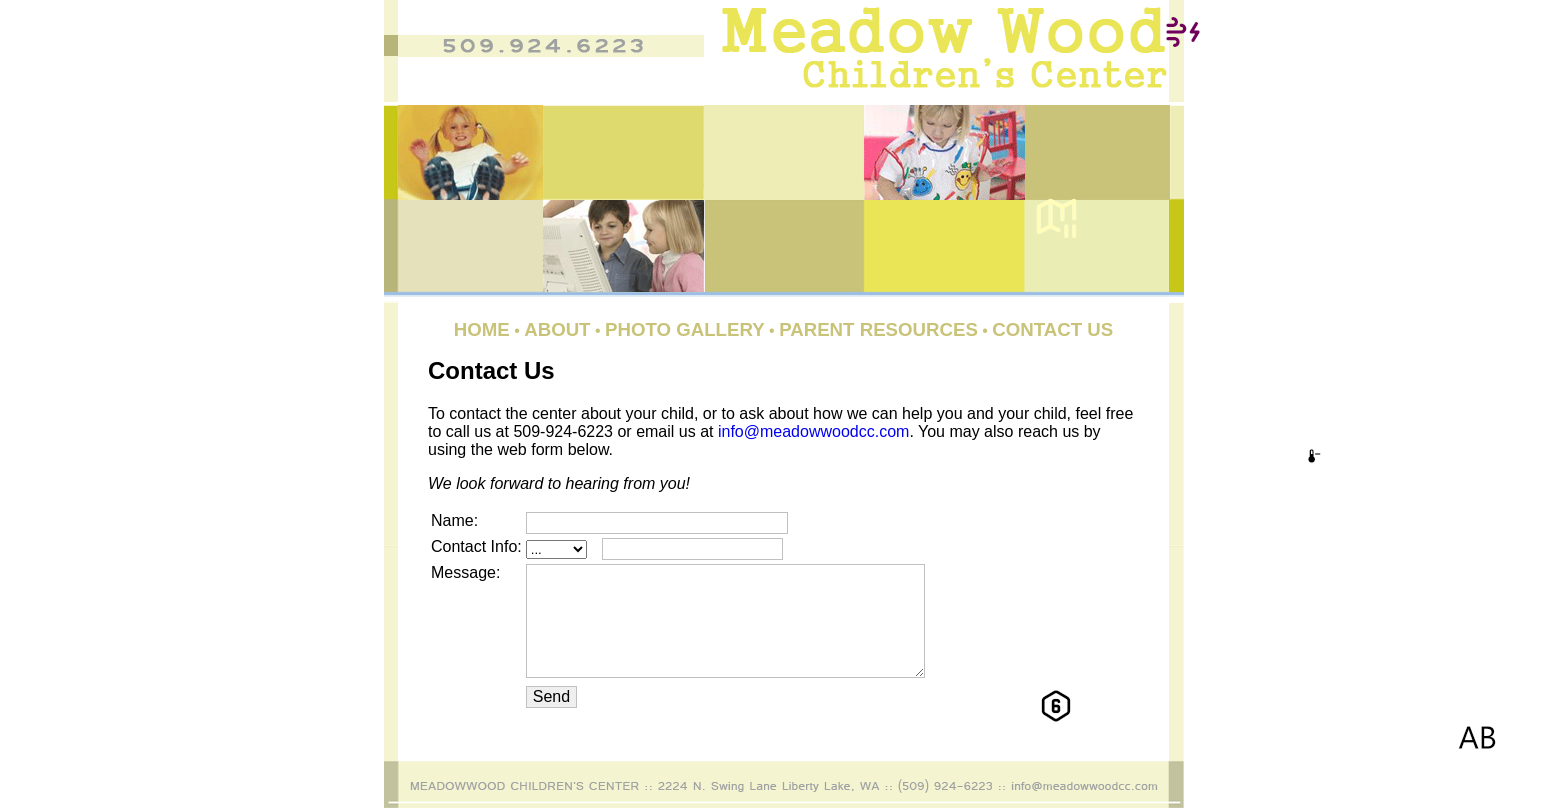 This screenshot has height=809, width=1568. I want to click on wind power or wind energy generation, so click(1183, 32).